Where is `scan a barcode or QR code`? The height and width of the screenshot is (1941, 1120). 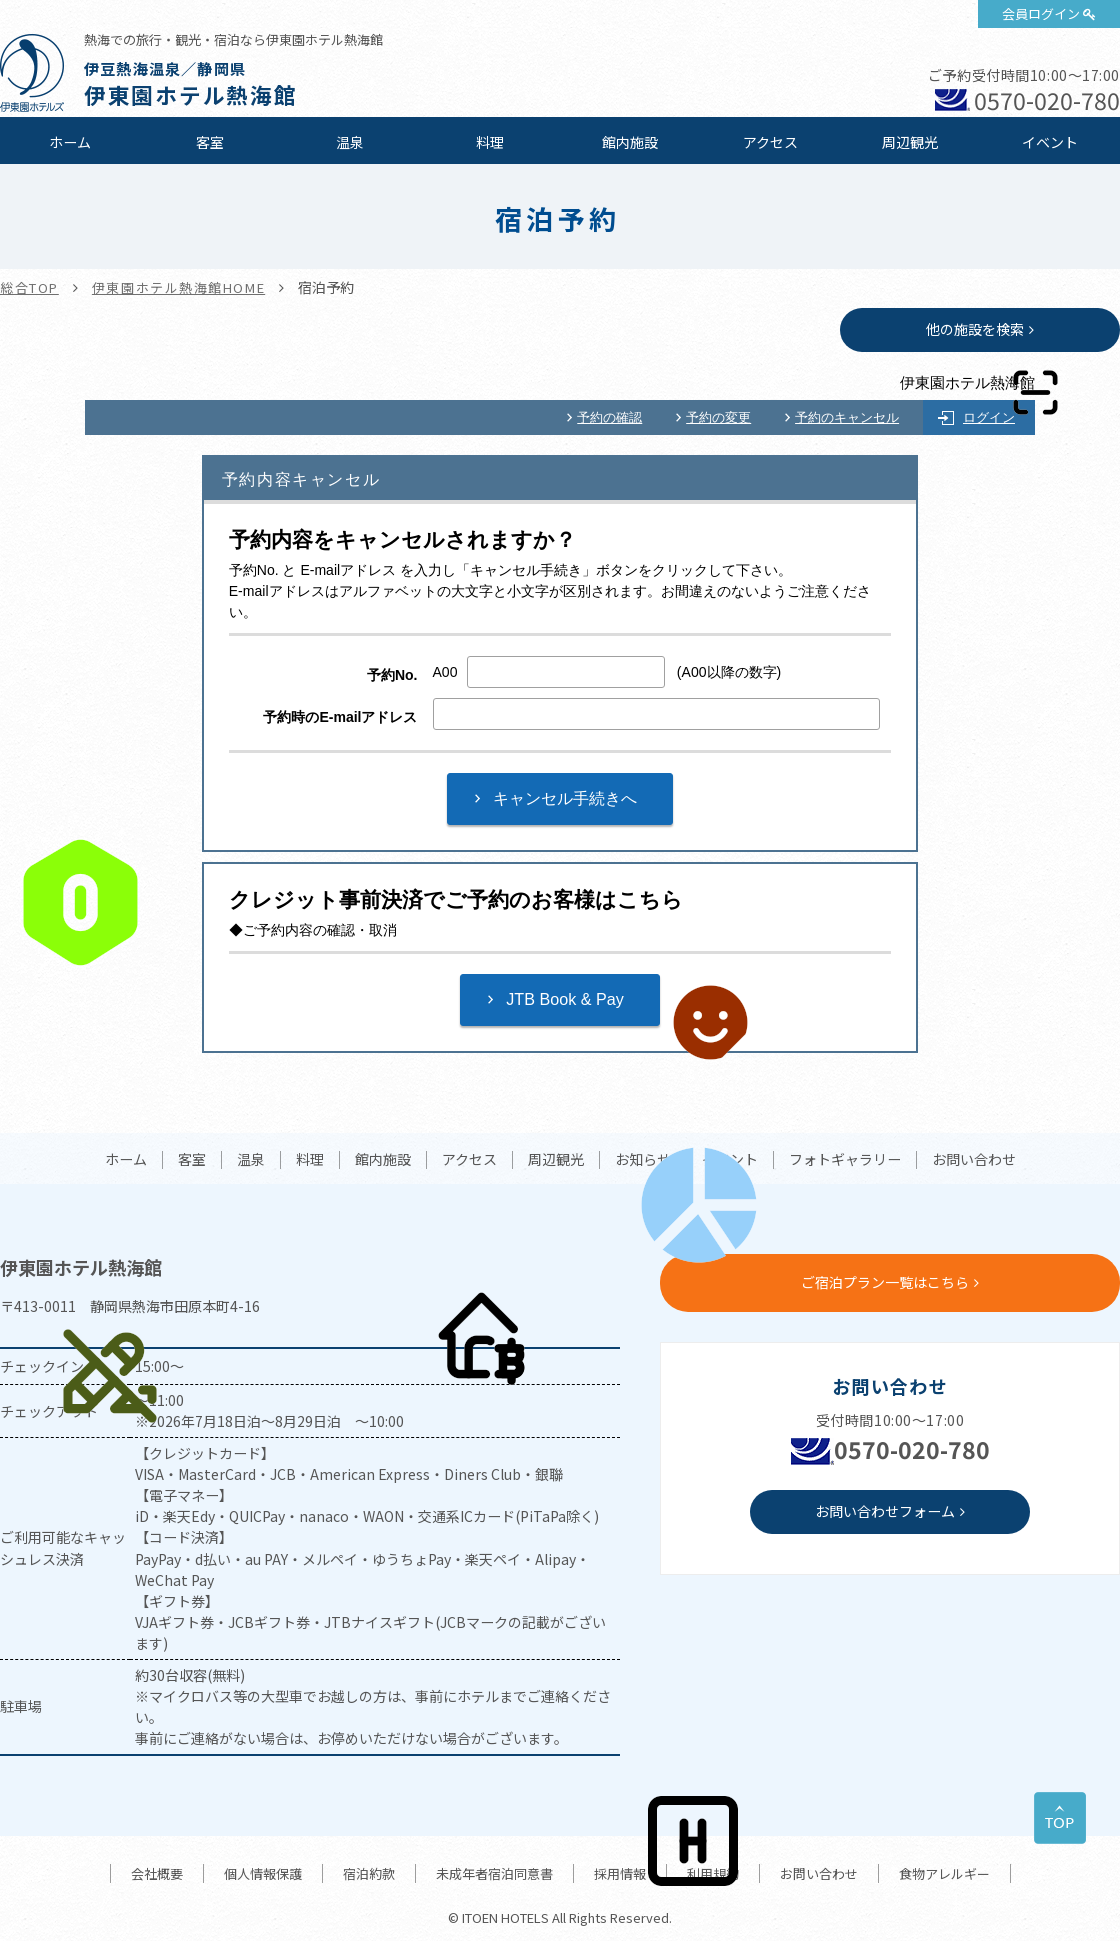
scan a barcode or QR code is located at coordinates (1035, 392).